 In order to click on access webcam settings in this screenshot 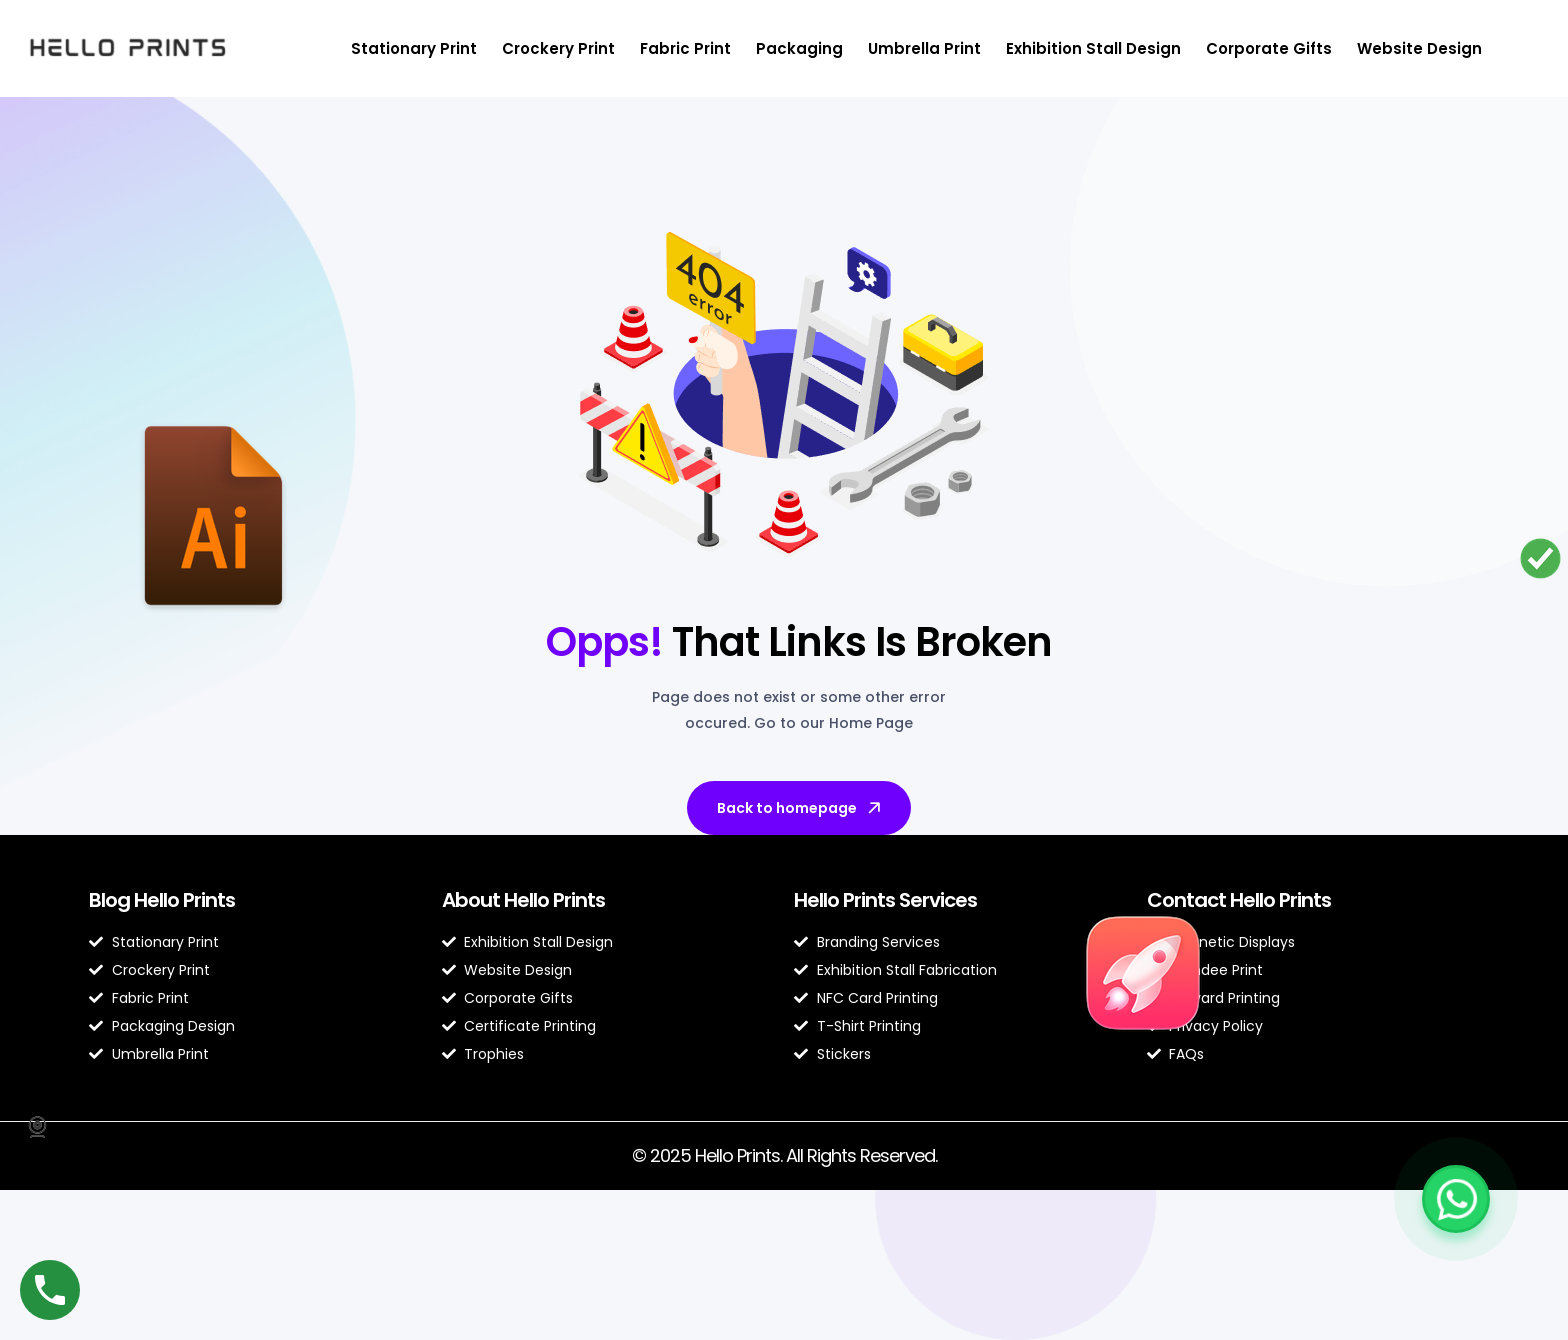, I will do `click(37, 1126)`.